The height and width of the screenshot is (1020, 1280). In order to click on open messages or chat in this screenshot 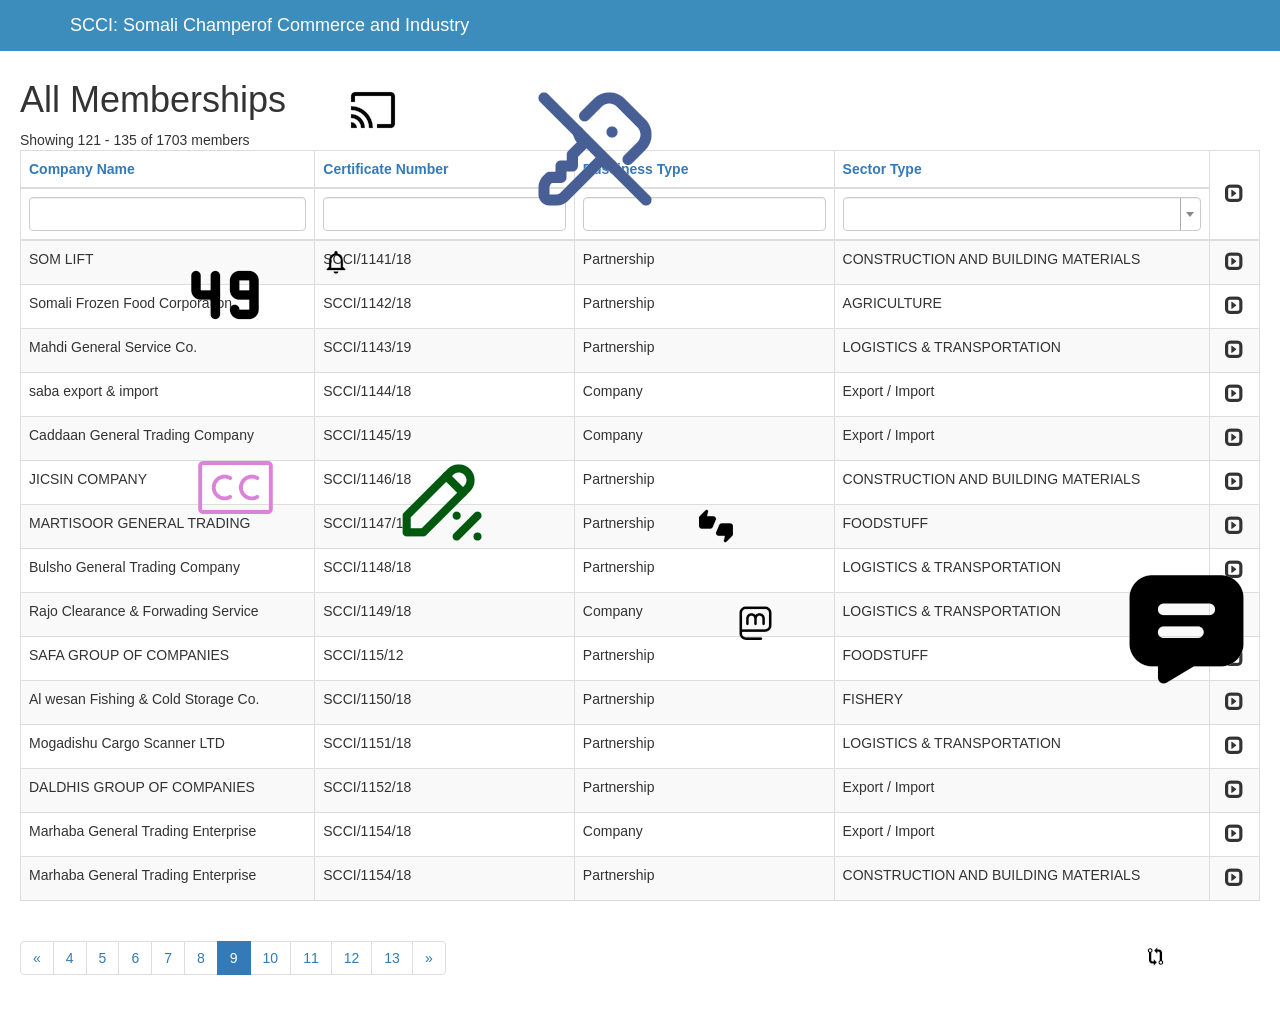, I will do `click(1186, 626)`.